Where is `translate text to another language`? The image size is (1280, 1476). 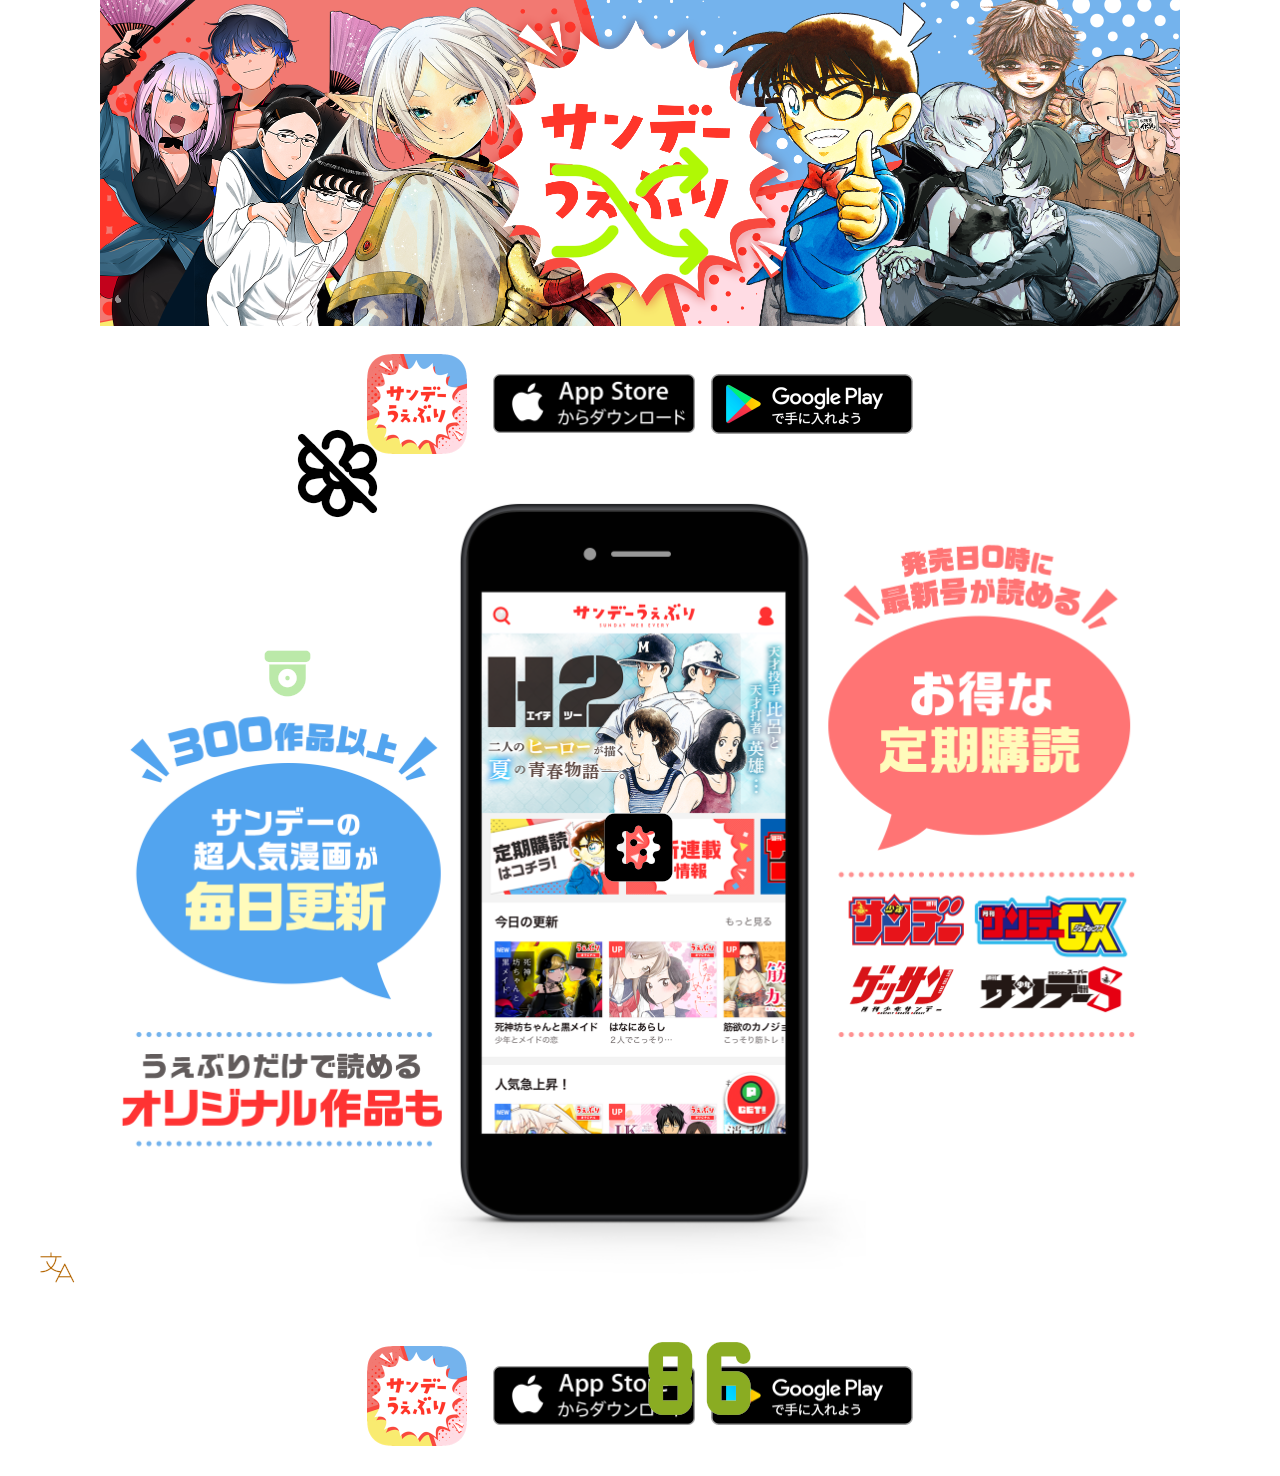
translate text to another language is located at coordinates (56, 1268).